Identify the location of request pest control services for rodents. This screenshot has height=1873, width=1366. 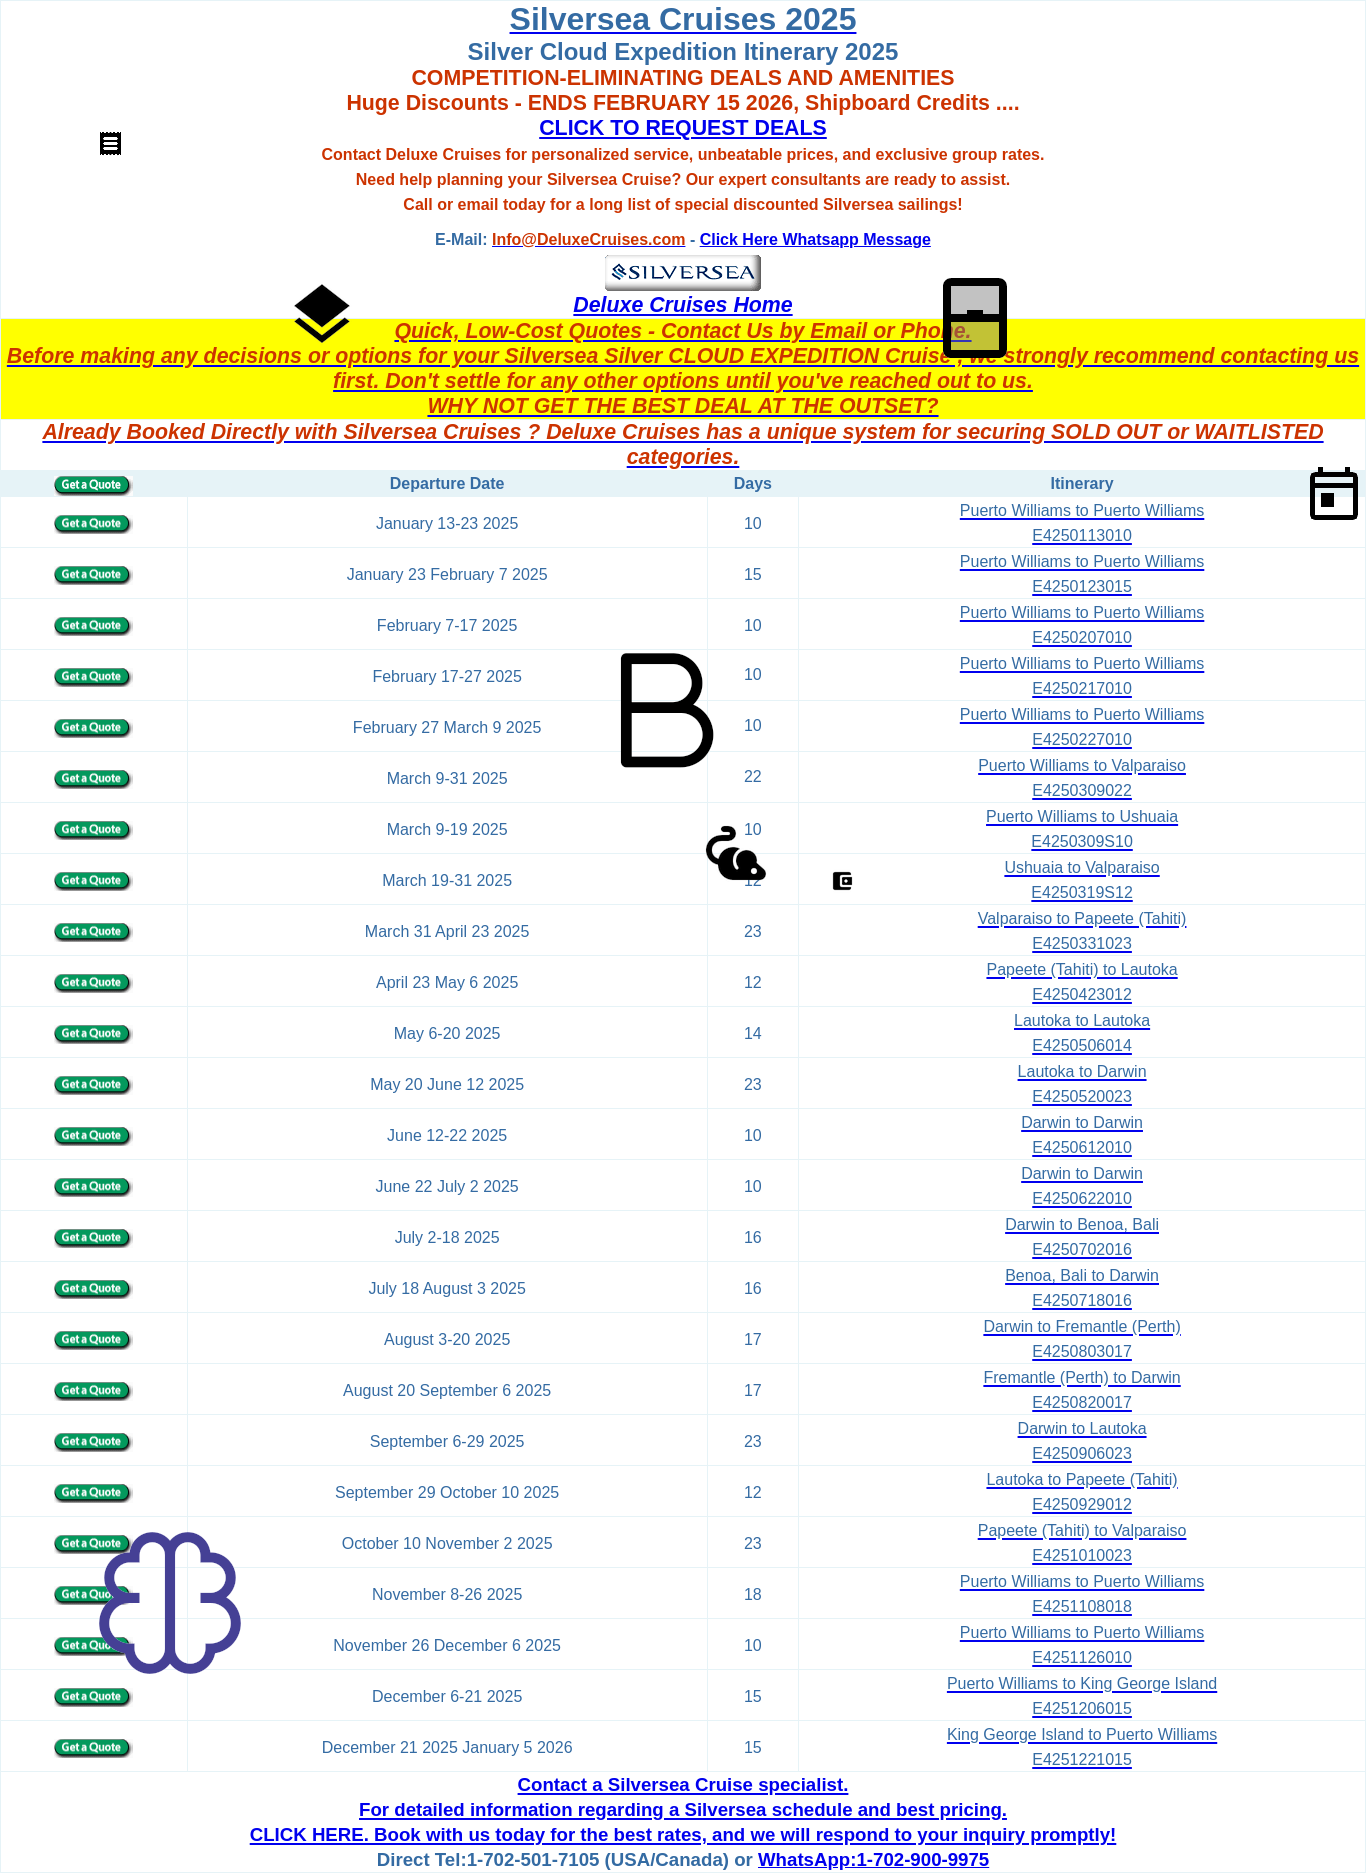
(736, 853).